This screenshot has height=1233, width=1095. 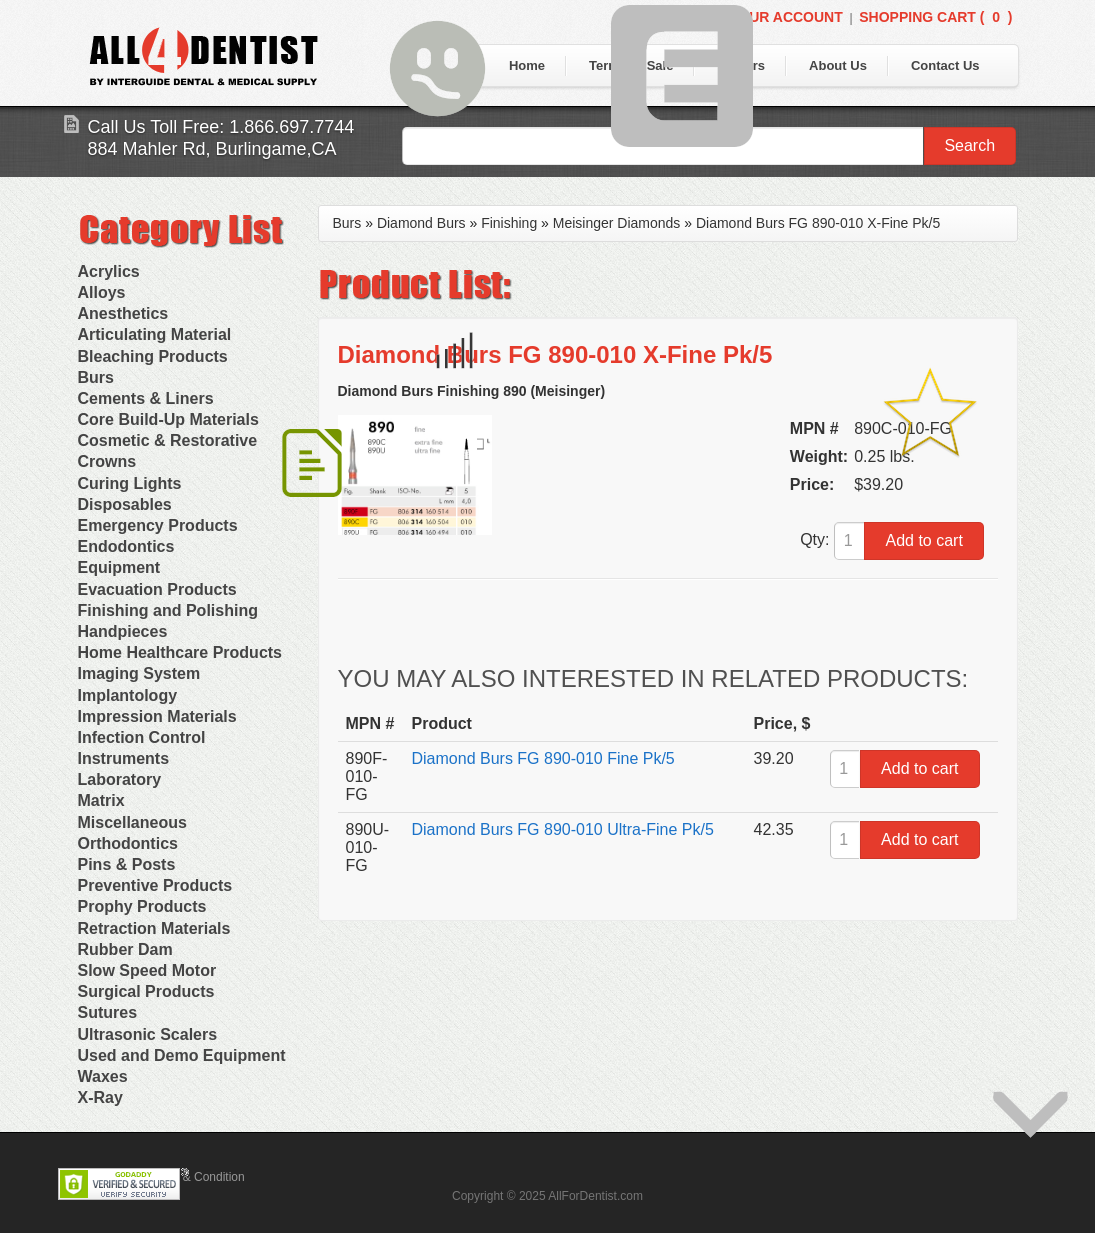 What do you see at coordinates (456, 349) in the screenshot?
I see `mobile network signal strength indicator` at bounding box center [456, 349].